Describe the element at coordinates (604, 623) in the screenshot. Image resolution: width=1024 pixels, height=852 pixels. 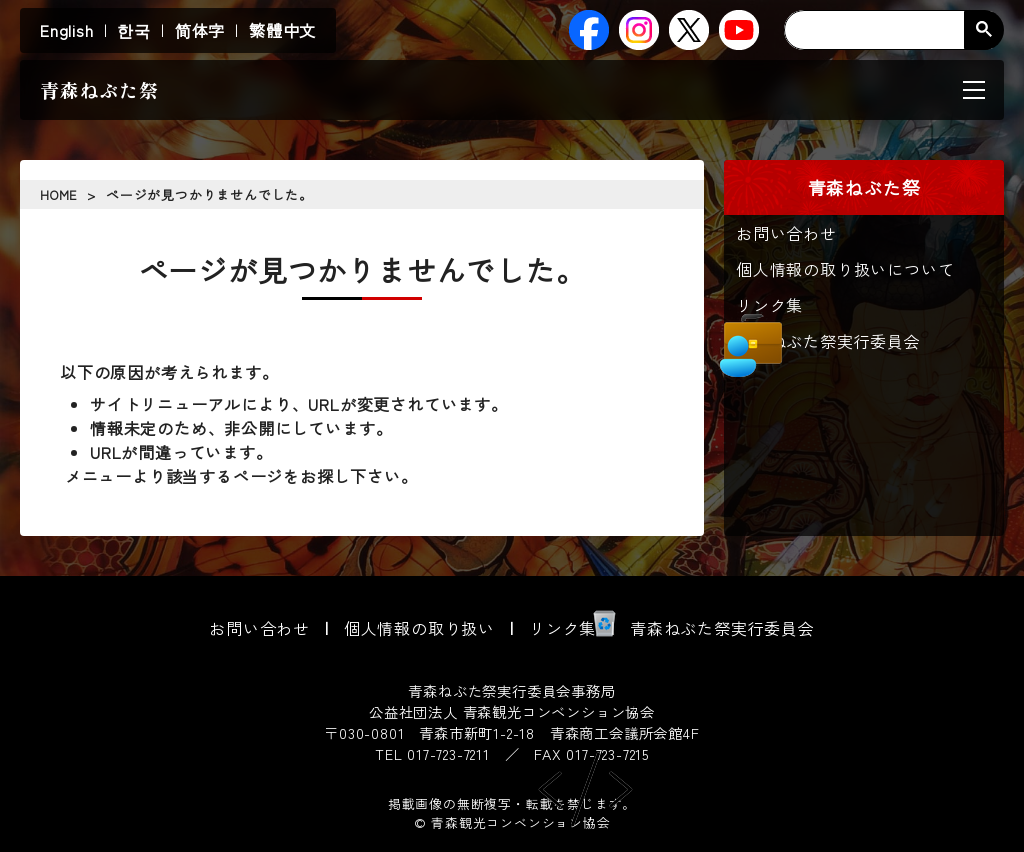
I see `empty recycle bin with no deleted items` at that location.